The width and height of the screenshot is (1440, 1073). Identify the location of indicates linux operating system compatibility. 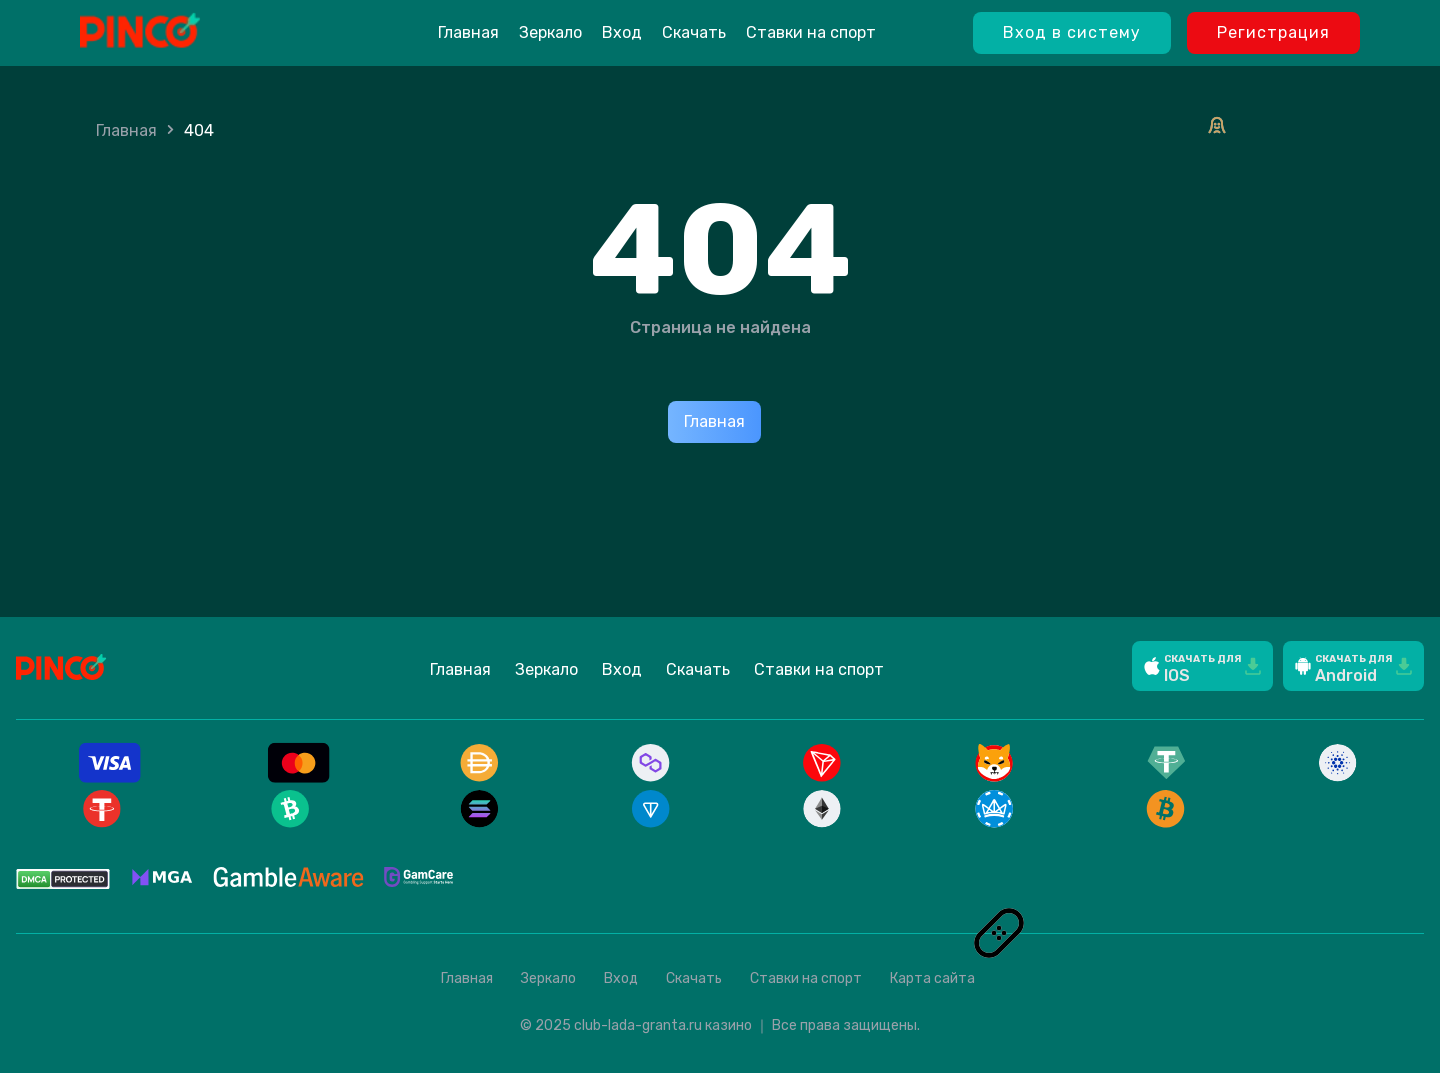
(1217, 126).